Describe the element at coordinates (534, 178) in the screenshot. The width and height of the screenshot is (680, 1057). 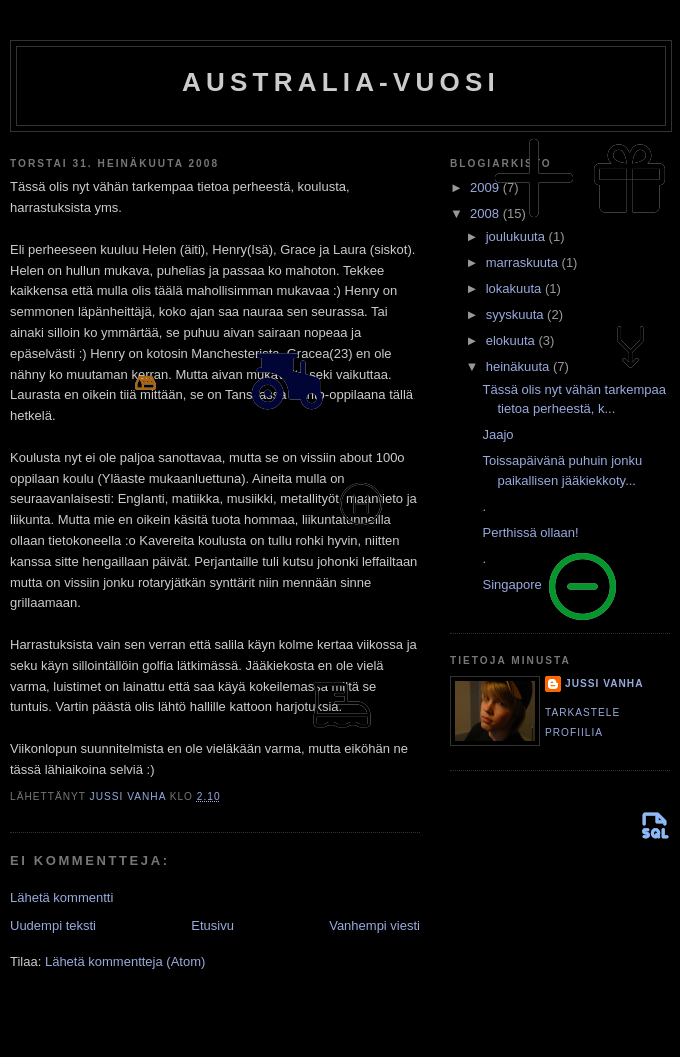
I see `add a new item` at that location.